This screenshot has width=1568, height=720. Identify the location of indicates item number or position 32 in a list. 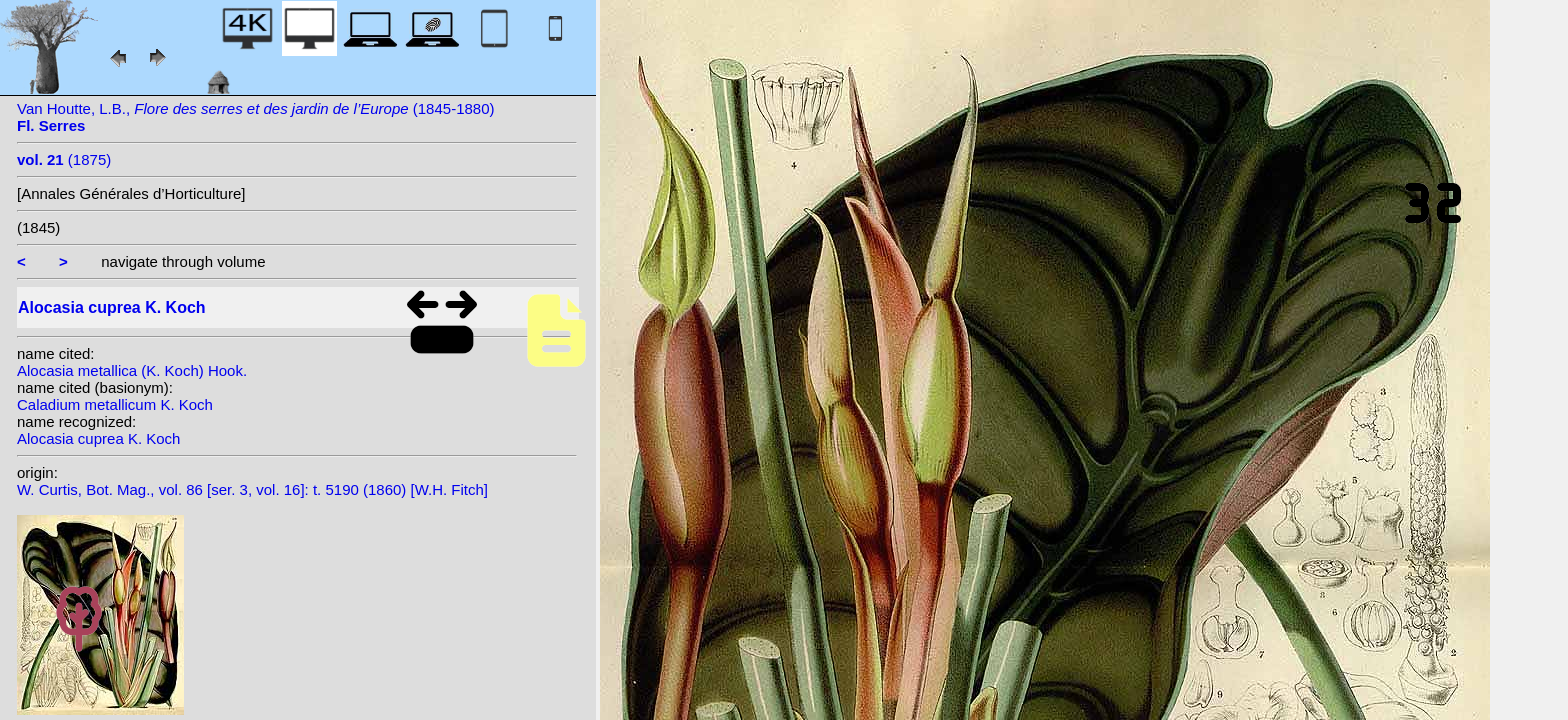
(1433, 203).